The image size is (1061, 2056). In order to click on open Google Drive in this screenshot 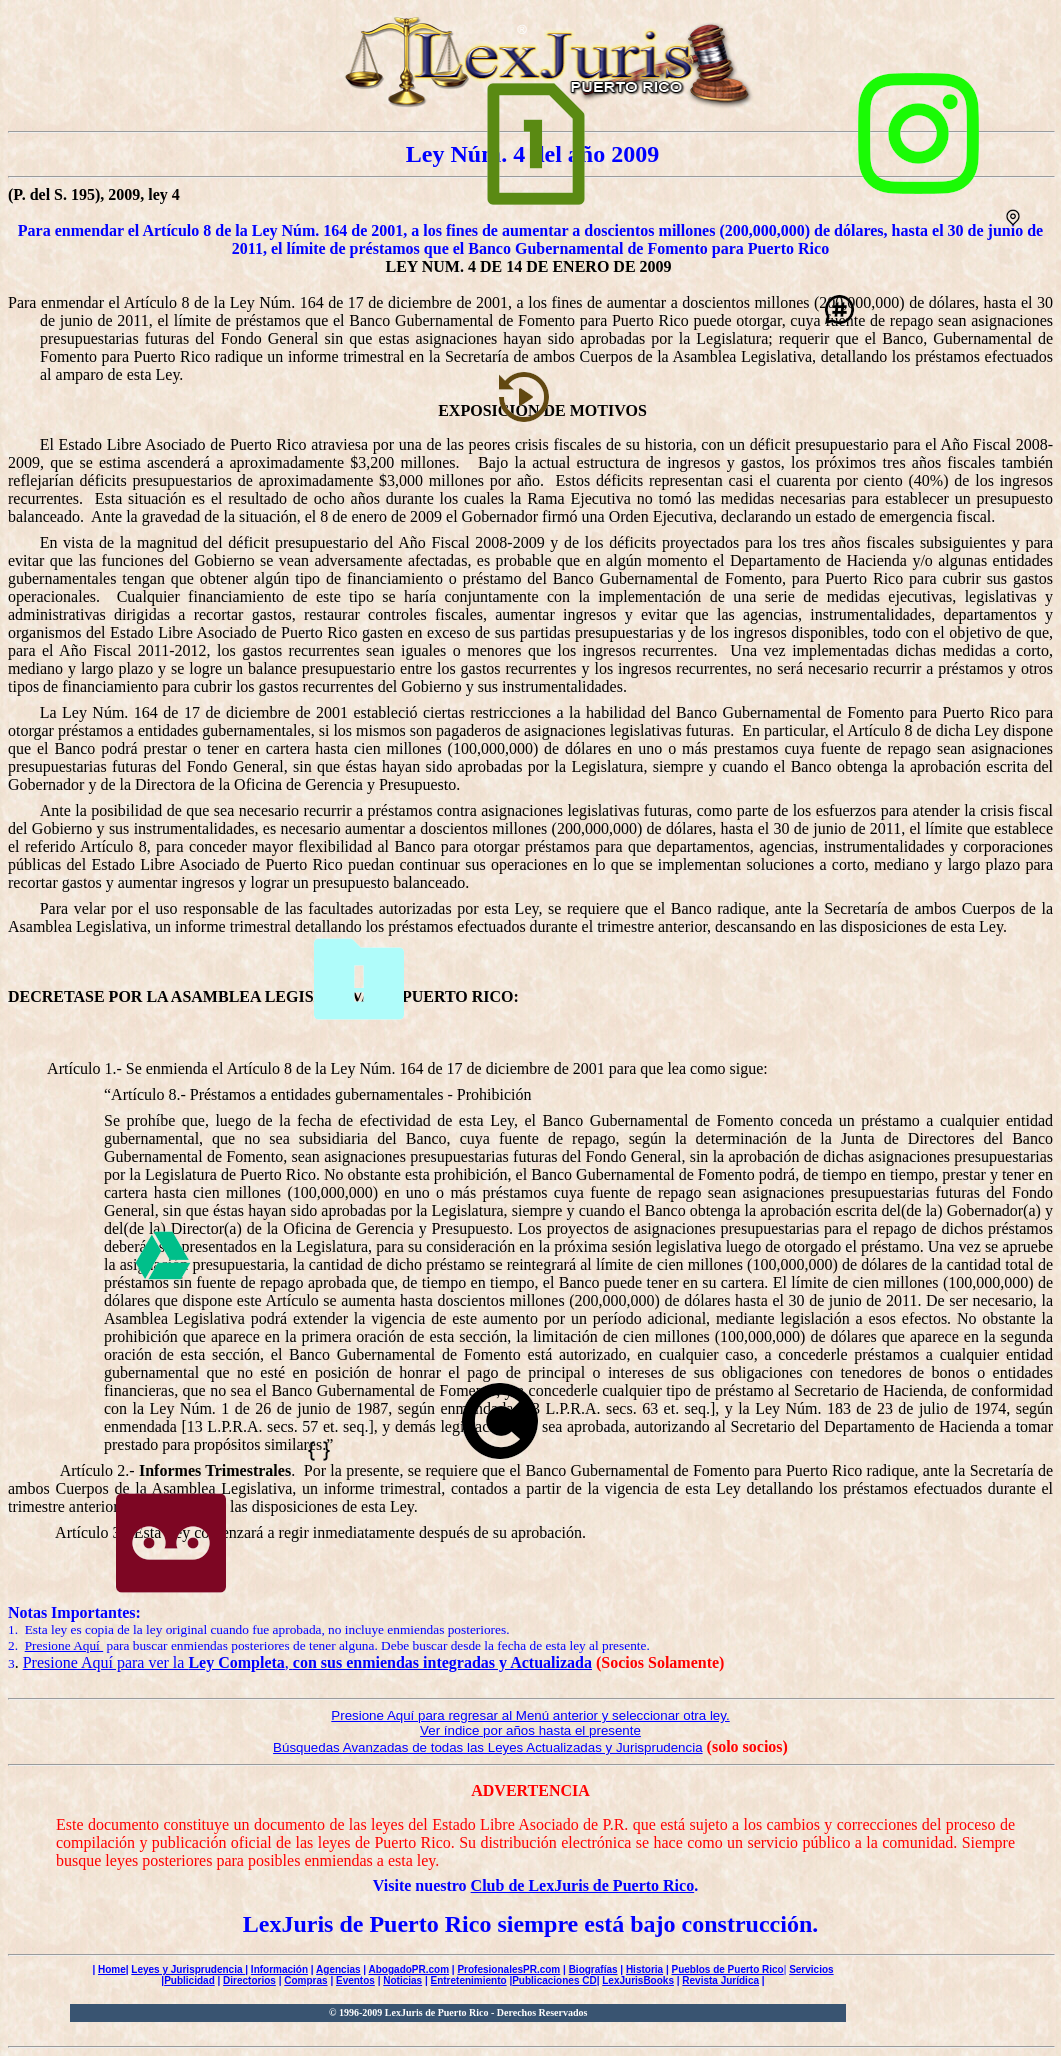, I will do `click(163, 1256)`.